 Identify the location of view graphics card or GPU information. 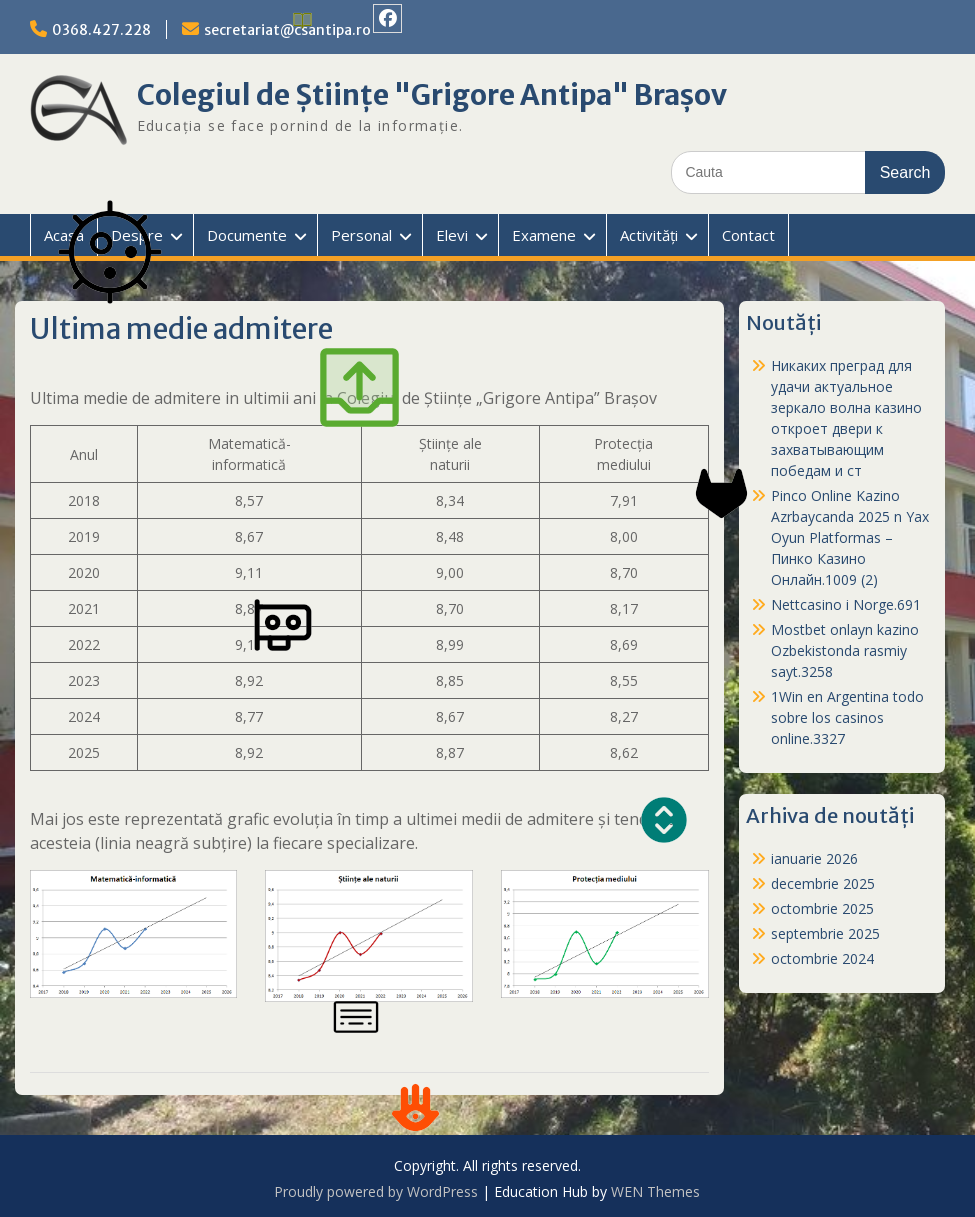
(283, 625).